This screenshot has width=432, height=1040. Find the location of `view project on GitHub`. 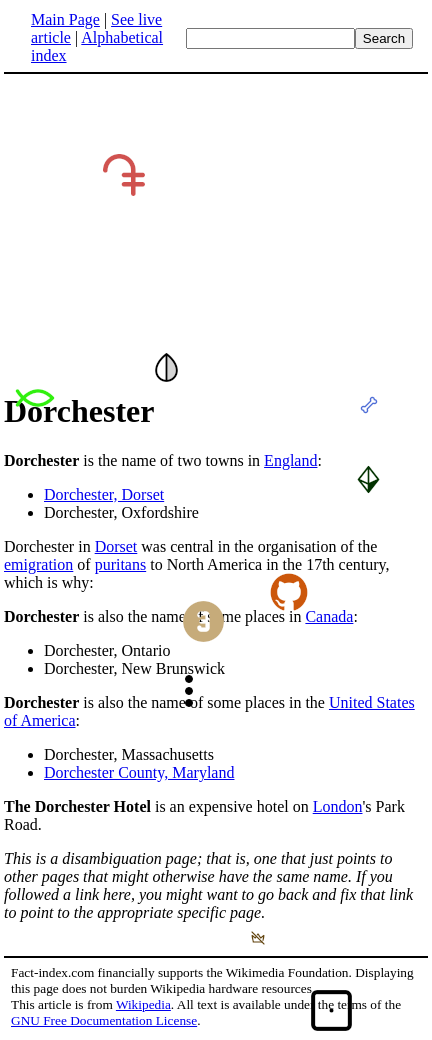

view project on GitHub is located at coordinates (289, 592).